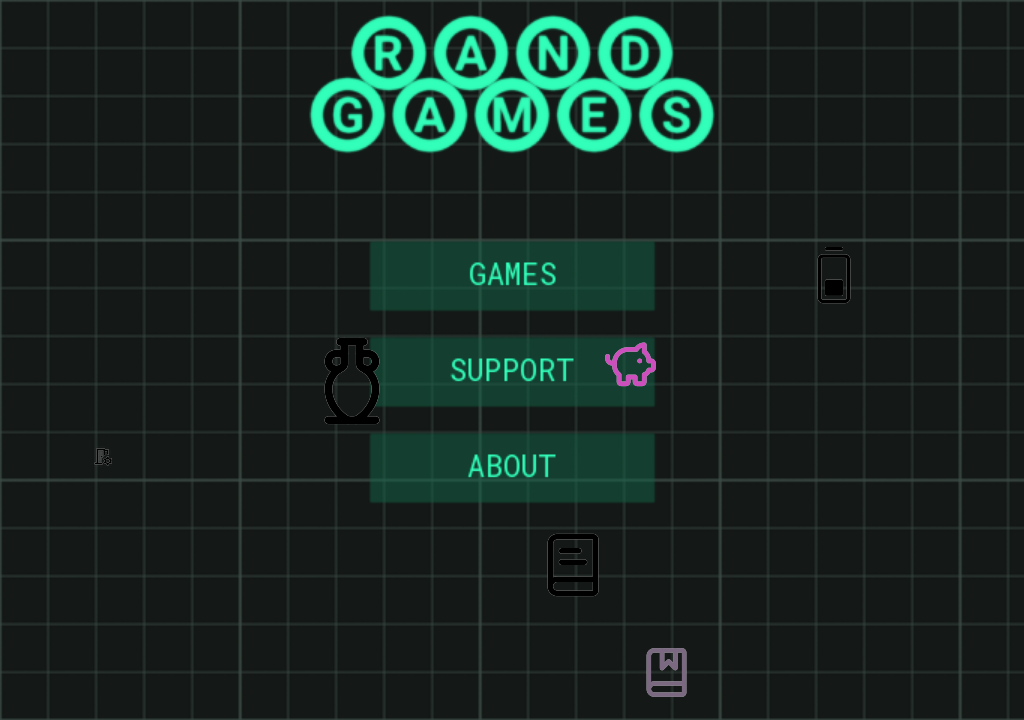 This screenshot has height=720, width=1024. I want to click on adjust room or space preferences, so click(102, 456).